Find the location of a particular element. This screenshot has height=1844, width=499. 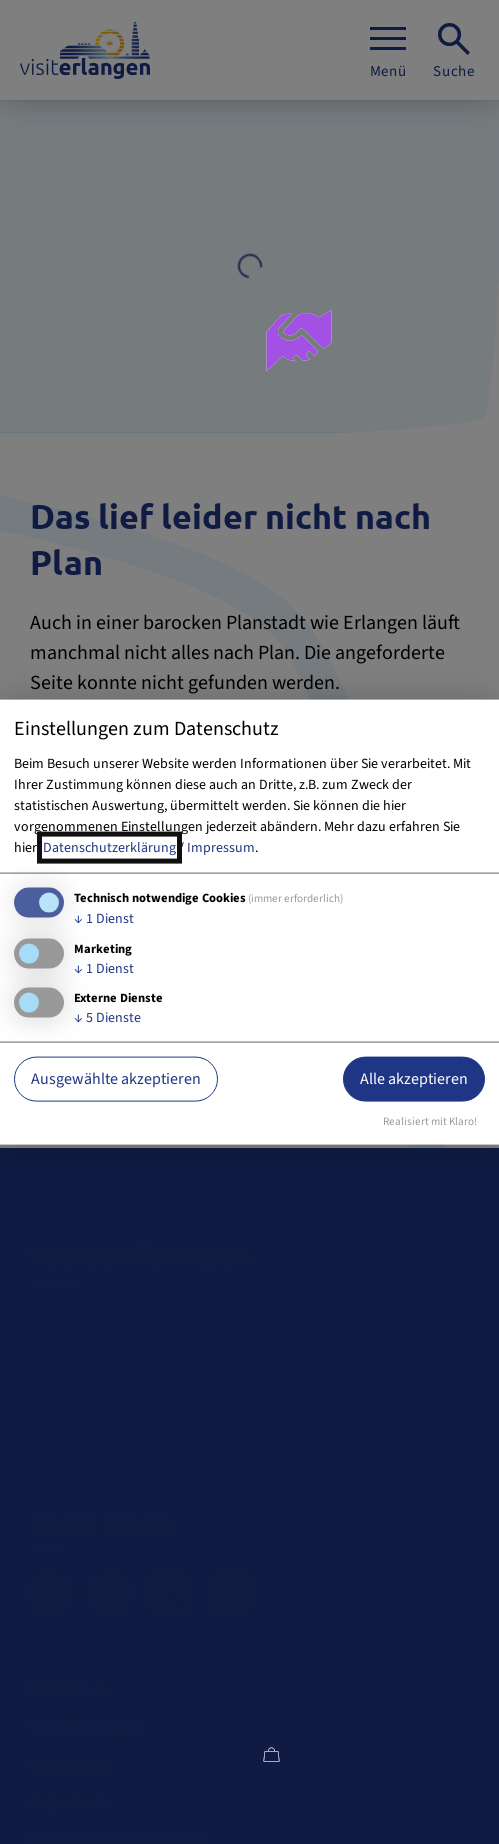

view your shopping bag is located at coordinates (271, 1755).